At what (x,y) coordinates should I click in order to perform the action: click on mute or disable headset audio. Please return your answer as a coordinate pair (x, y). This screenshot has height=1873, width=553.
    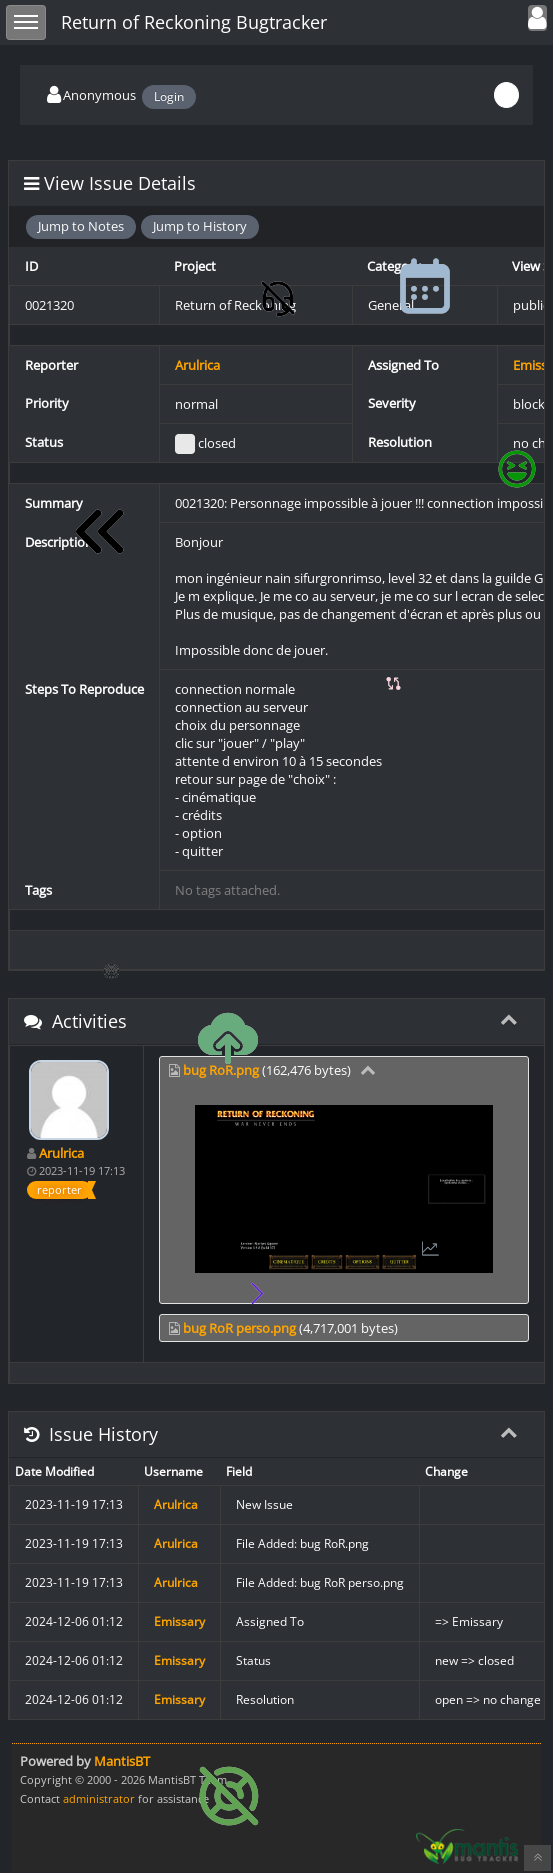
    Looking at the image, I should click on (278, 298).